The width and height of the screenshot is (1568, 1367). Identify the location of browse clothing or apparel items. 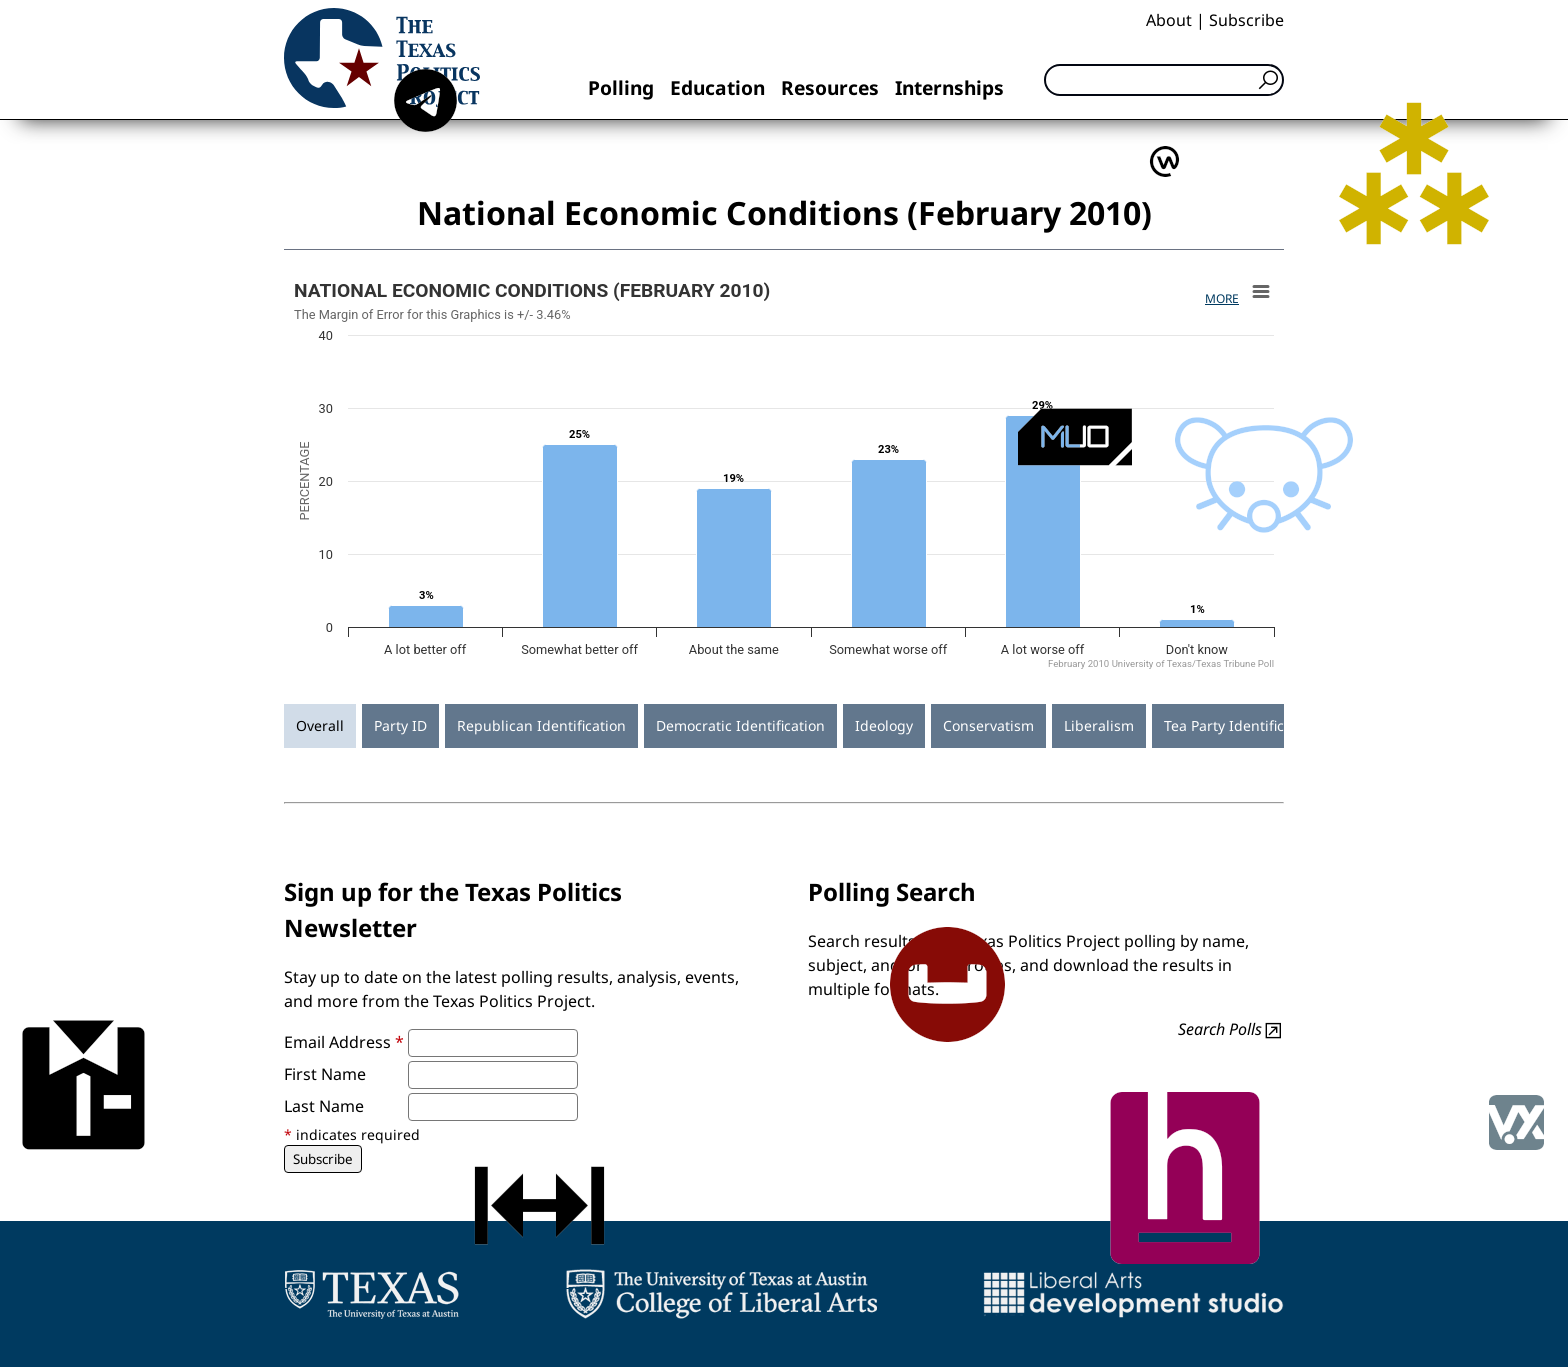
(83, 1081).